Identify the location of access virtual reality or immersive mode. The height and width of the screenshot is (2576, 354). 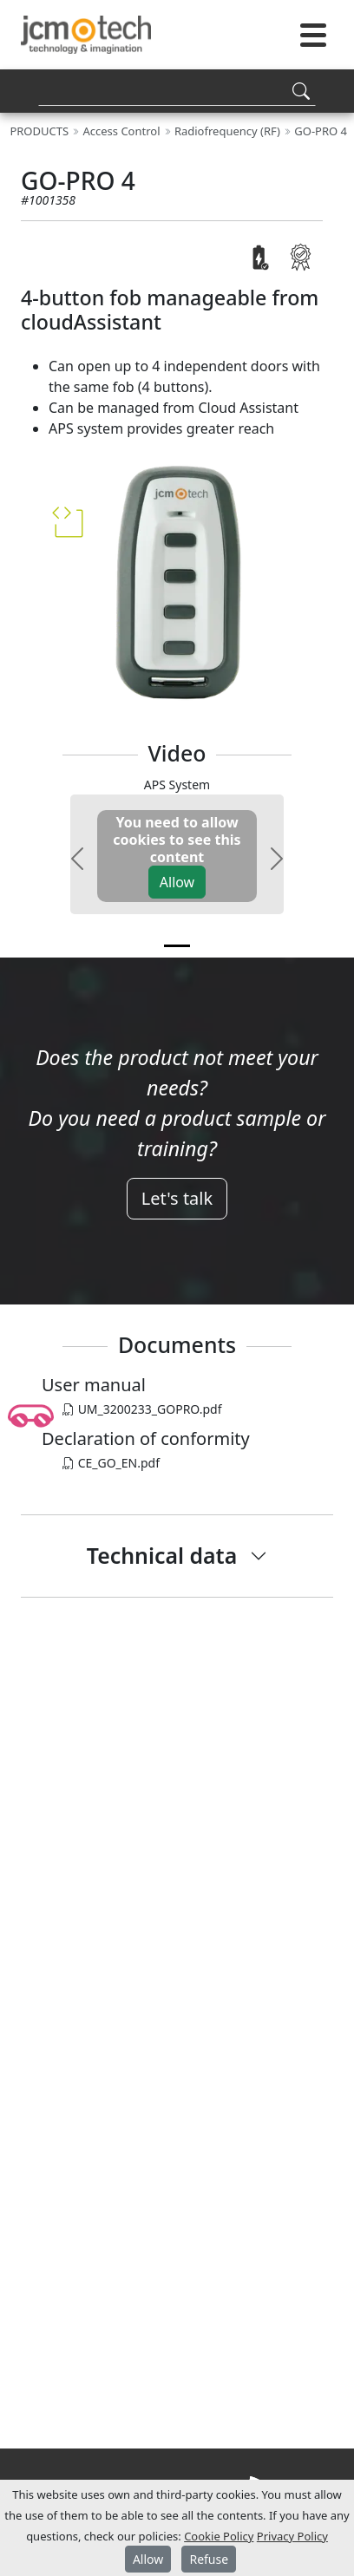
(30, 1415).